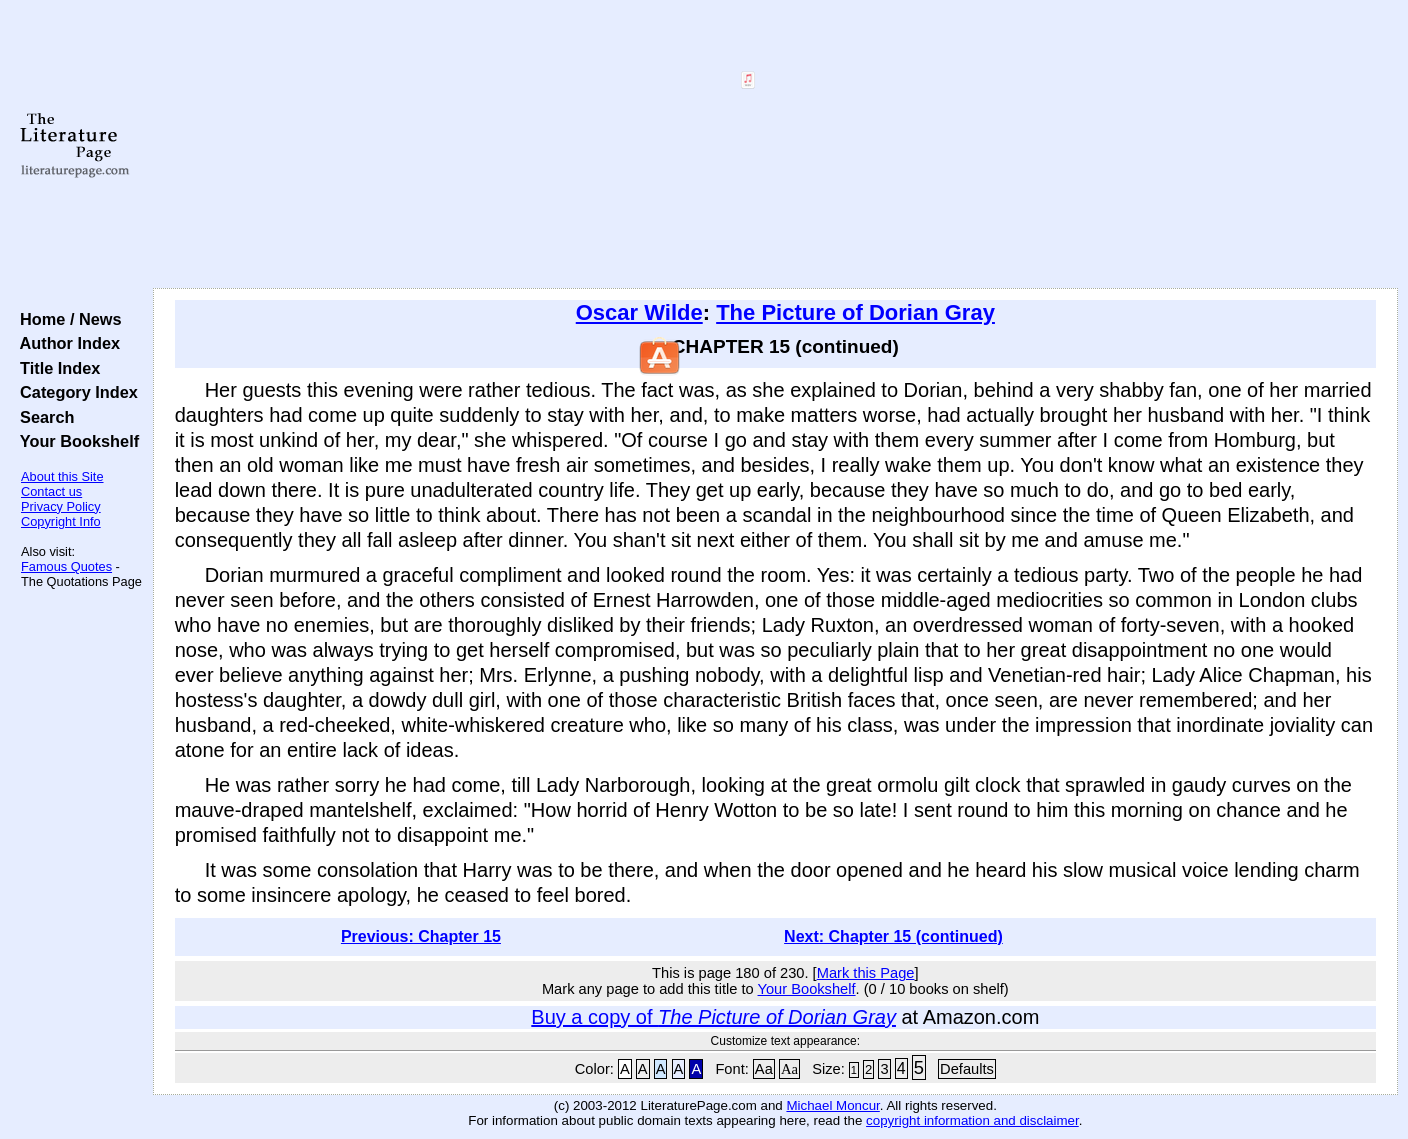  Describe the element at coordinates (748, 80) in the screenshot. I see `a wav audio file` at that location.